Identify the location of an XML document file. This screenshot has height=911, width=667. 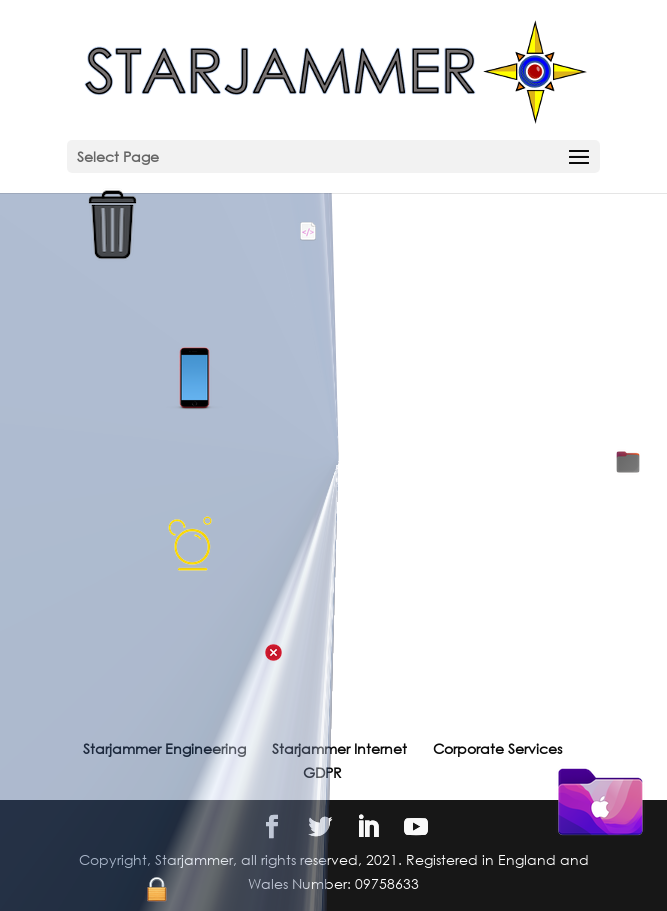
(308, 231).